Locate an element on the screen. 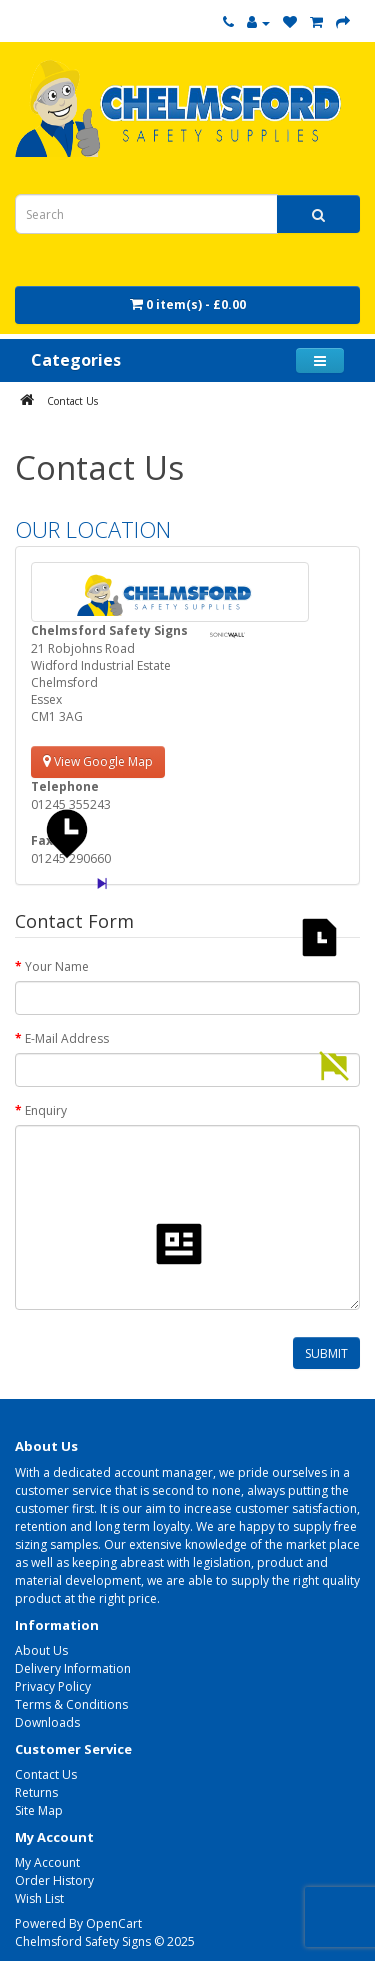  sonicwall network security branding is located at coordinates (227, 635).